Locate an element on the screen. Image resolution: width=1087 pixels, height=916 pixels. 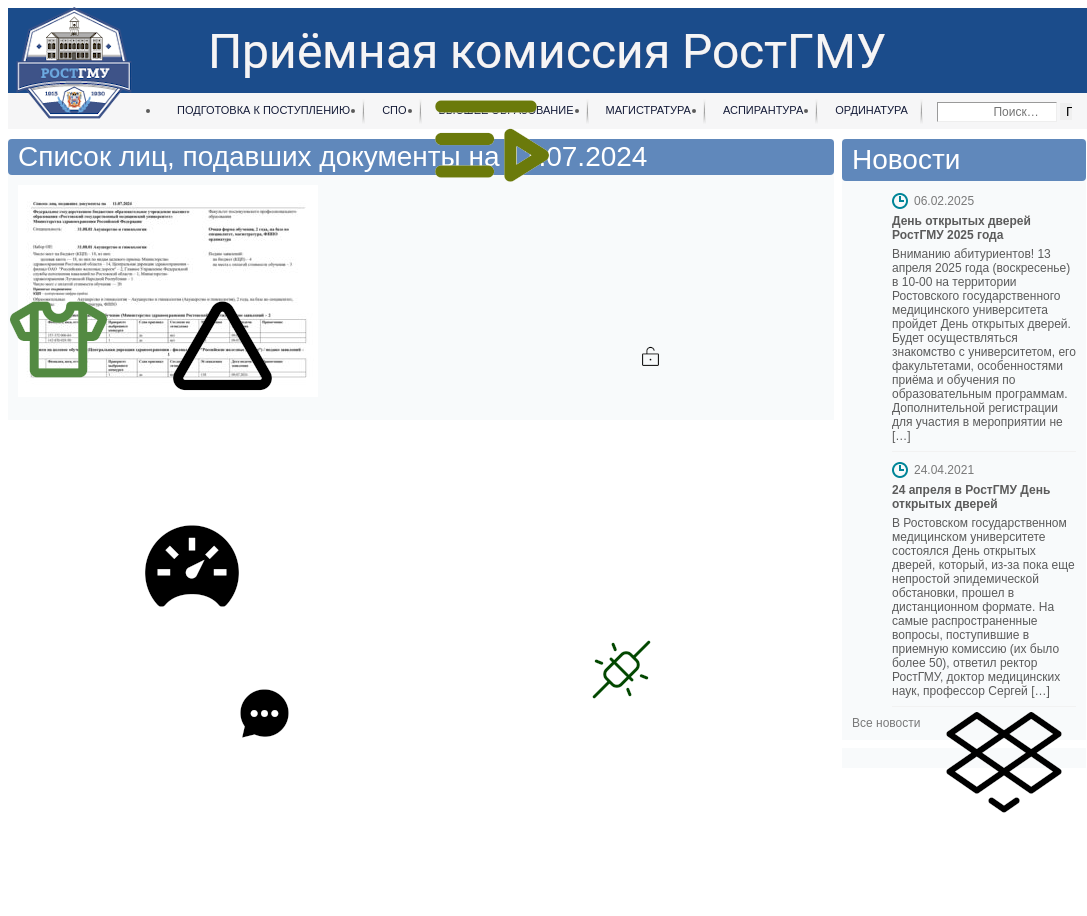
indicates a warning or caution state is located at coordinates (222, 347).